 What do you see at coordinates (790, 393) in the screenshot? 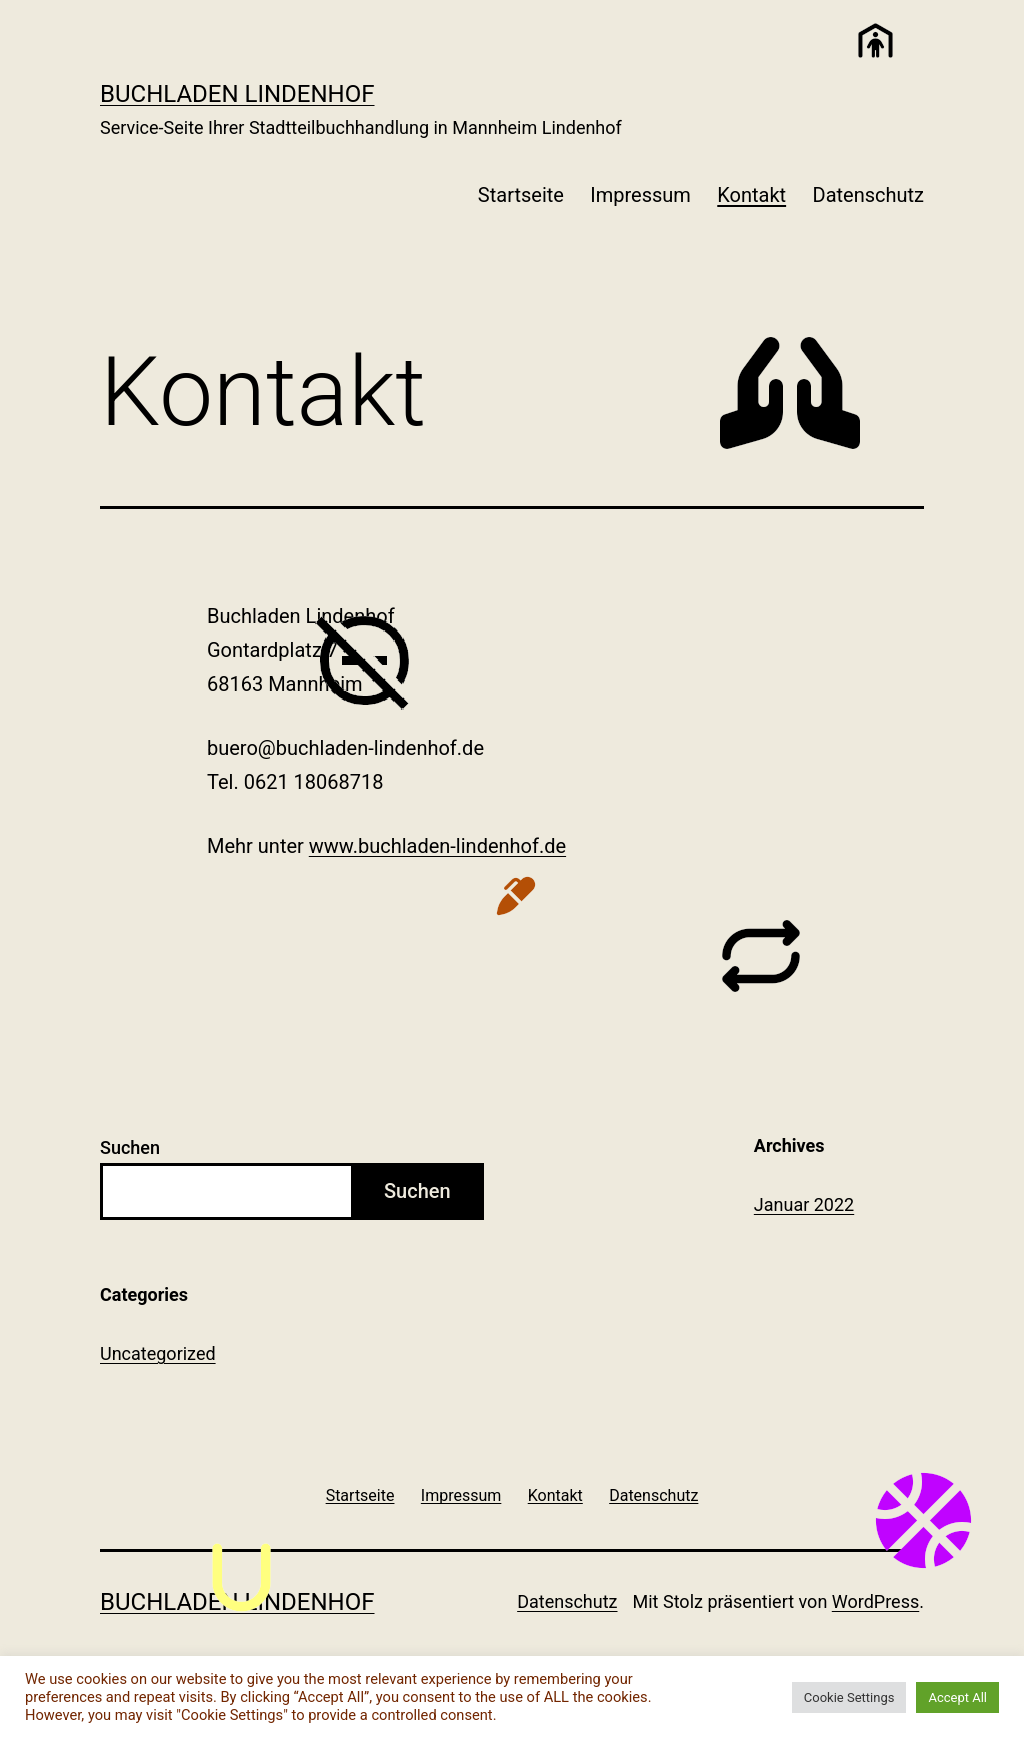
I see `express gratitude or thanks` at bounding box center [790, 393].